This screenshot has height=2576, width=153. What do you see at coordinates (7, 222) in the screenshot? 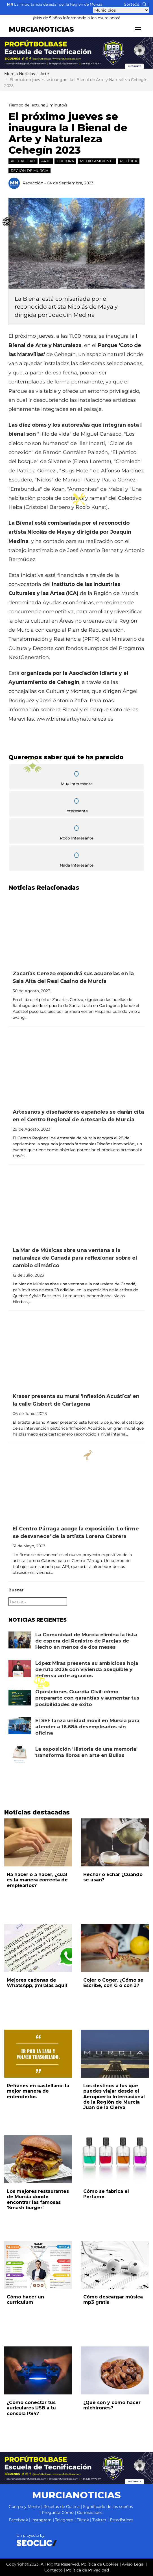
I see `food or restaurant category in a game menu` at bounding box center [7, 222].